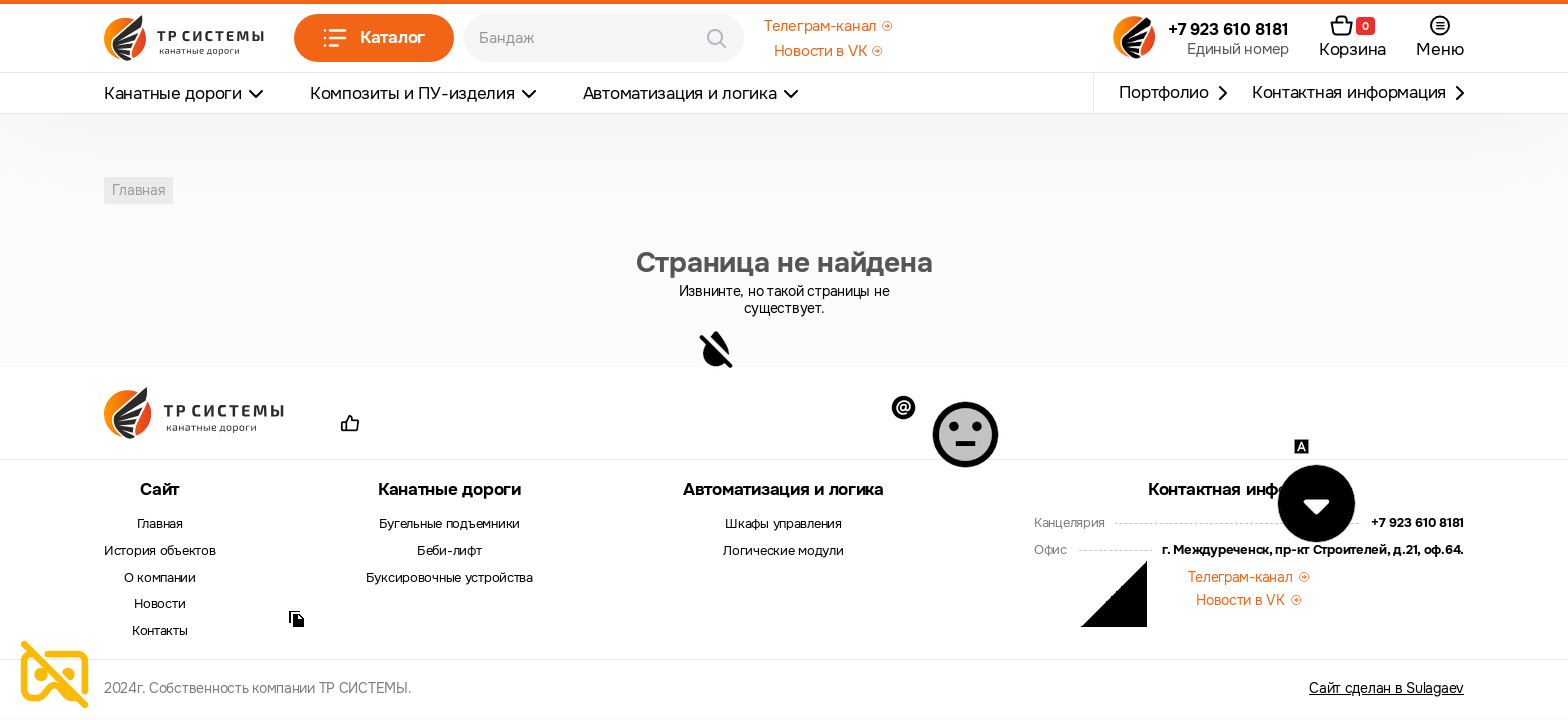  I want to click on download or install a new font, so click(1301, 446).